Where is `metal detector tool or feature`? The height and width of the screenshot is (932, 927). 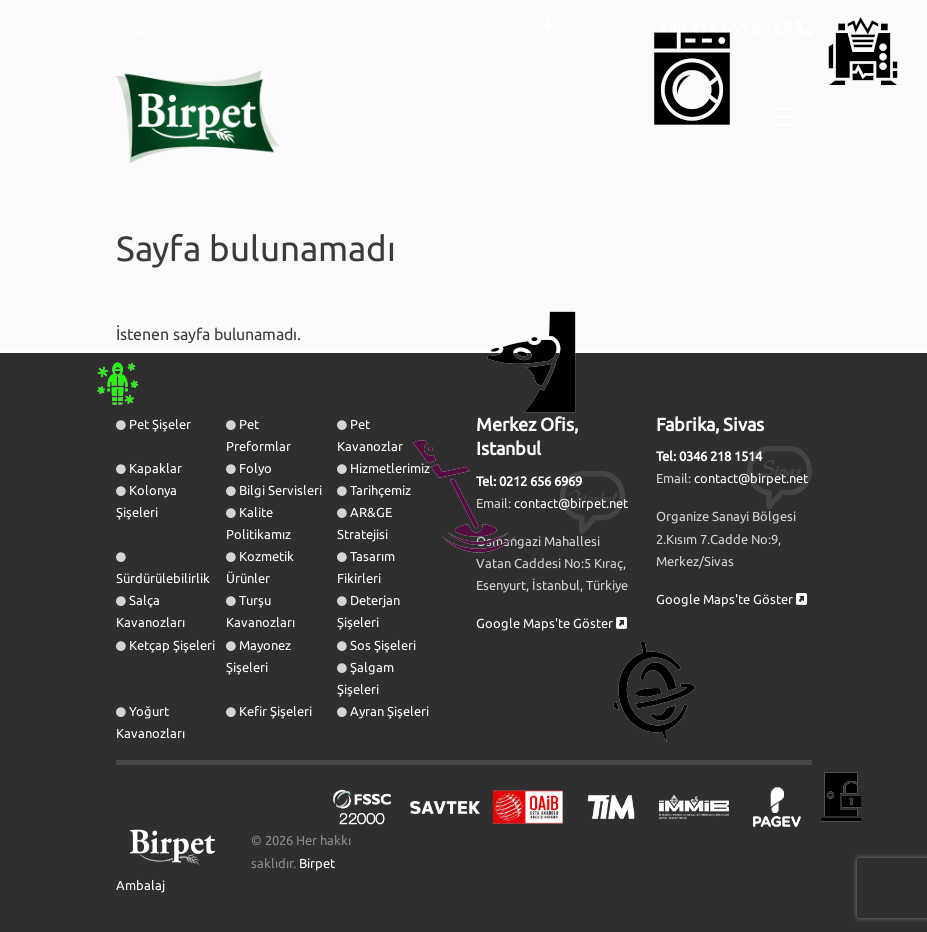 metal detector tool or feature is located at coordinates (464, 496).